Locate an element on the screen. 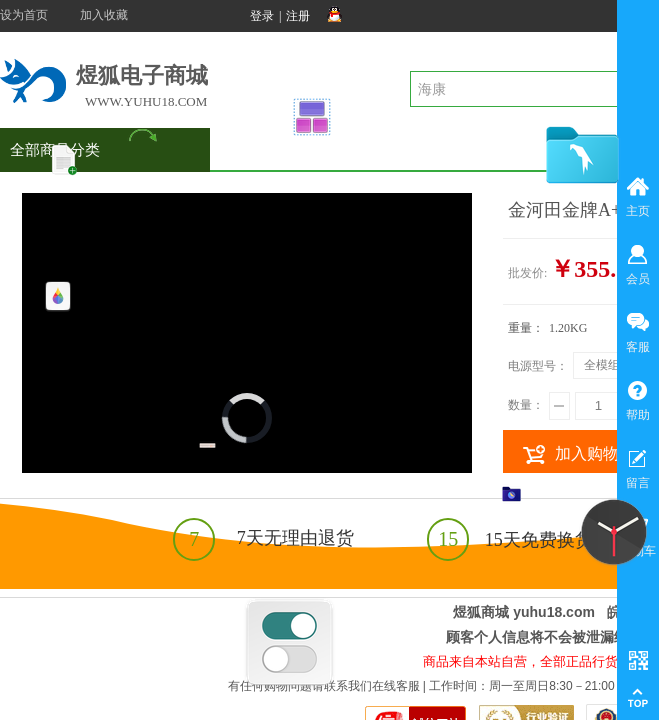  an ICC color profile file is located at coordinates (58, 296).